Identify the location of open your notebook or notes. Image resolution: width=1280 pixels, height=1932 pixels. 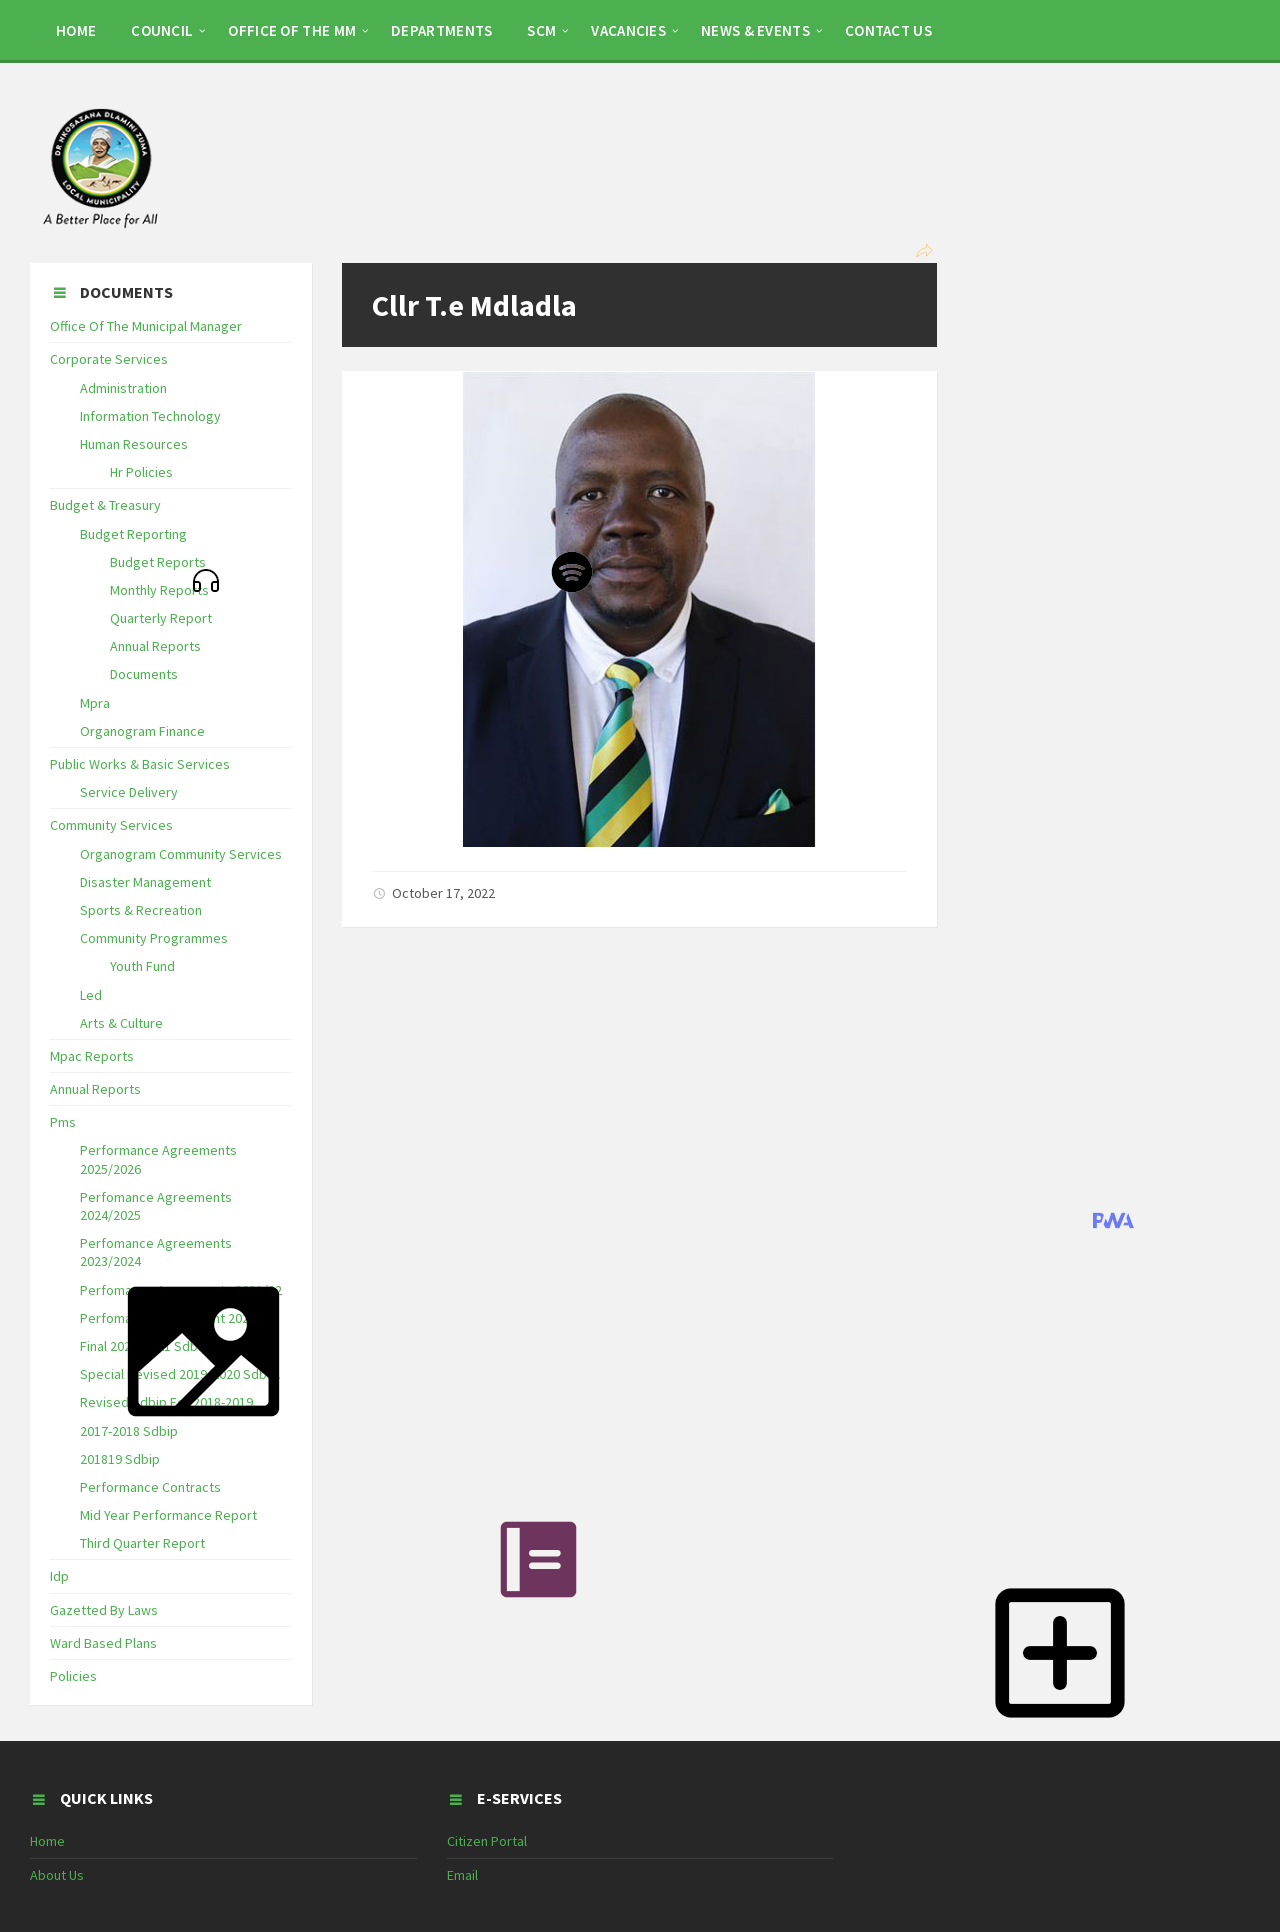
(538, 1559).